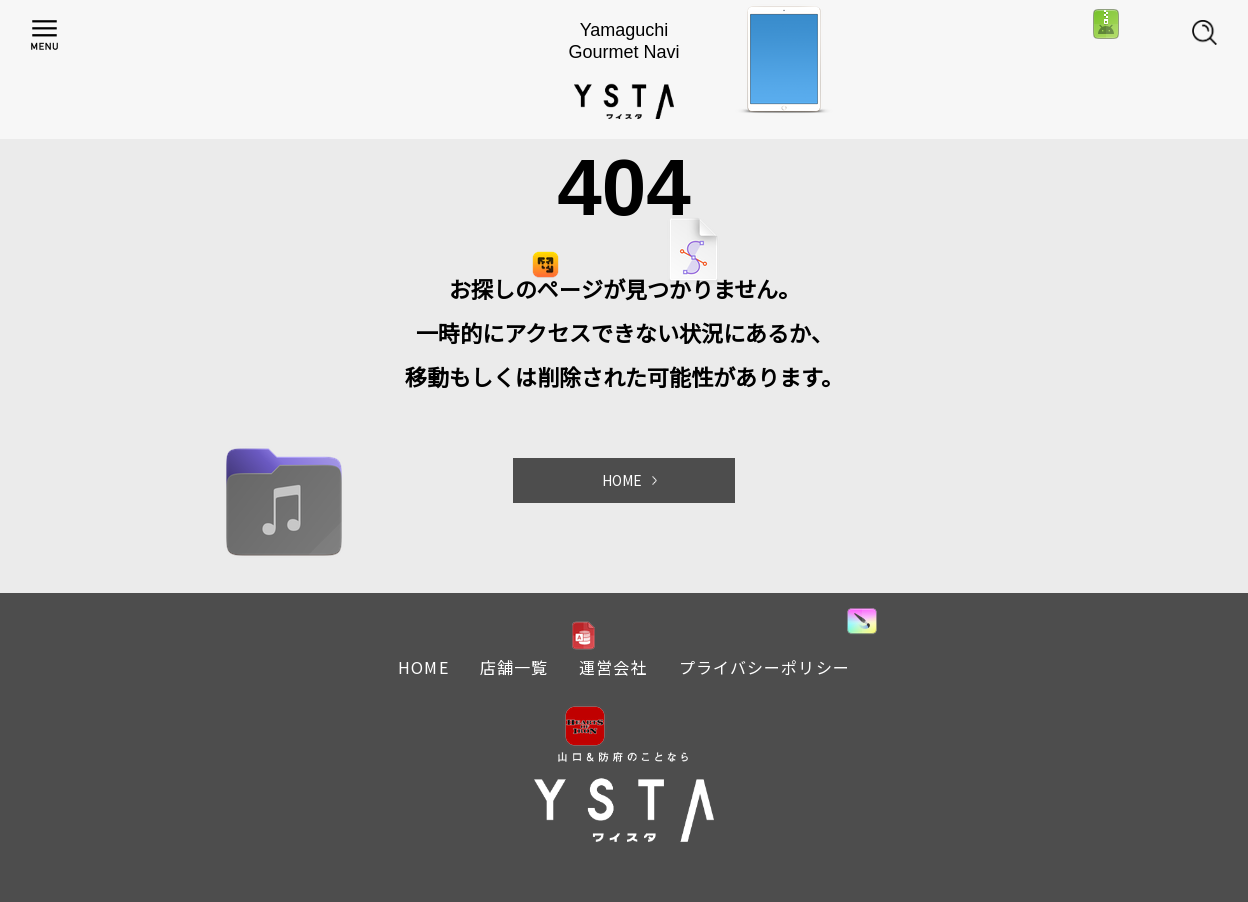  Describe the element at coordinates (284, 502) in the screenshot. I see `open your music folder` at that location.